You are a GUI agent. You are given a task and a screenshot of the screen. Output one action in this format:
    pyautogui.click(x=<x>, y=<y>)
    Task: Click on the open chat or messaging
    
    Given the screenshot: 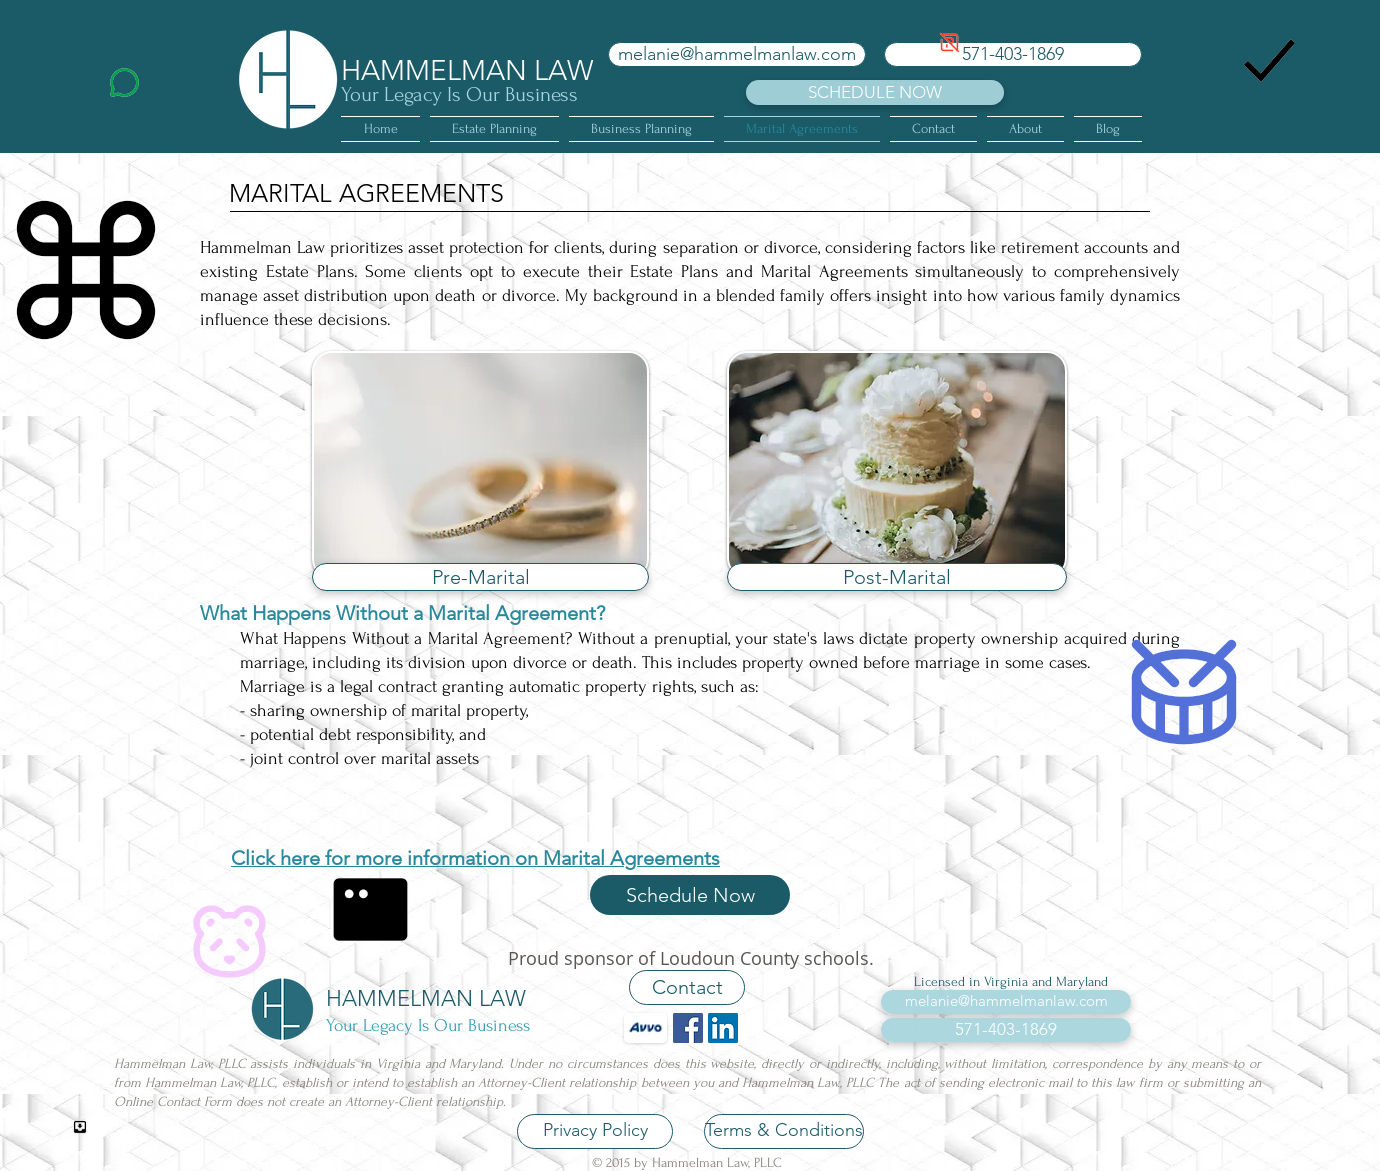 What is the action you would take?
    pyautogui.click(x=124, y=82)
    